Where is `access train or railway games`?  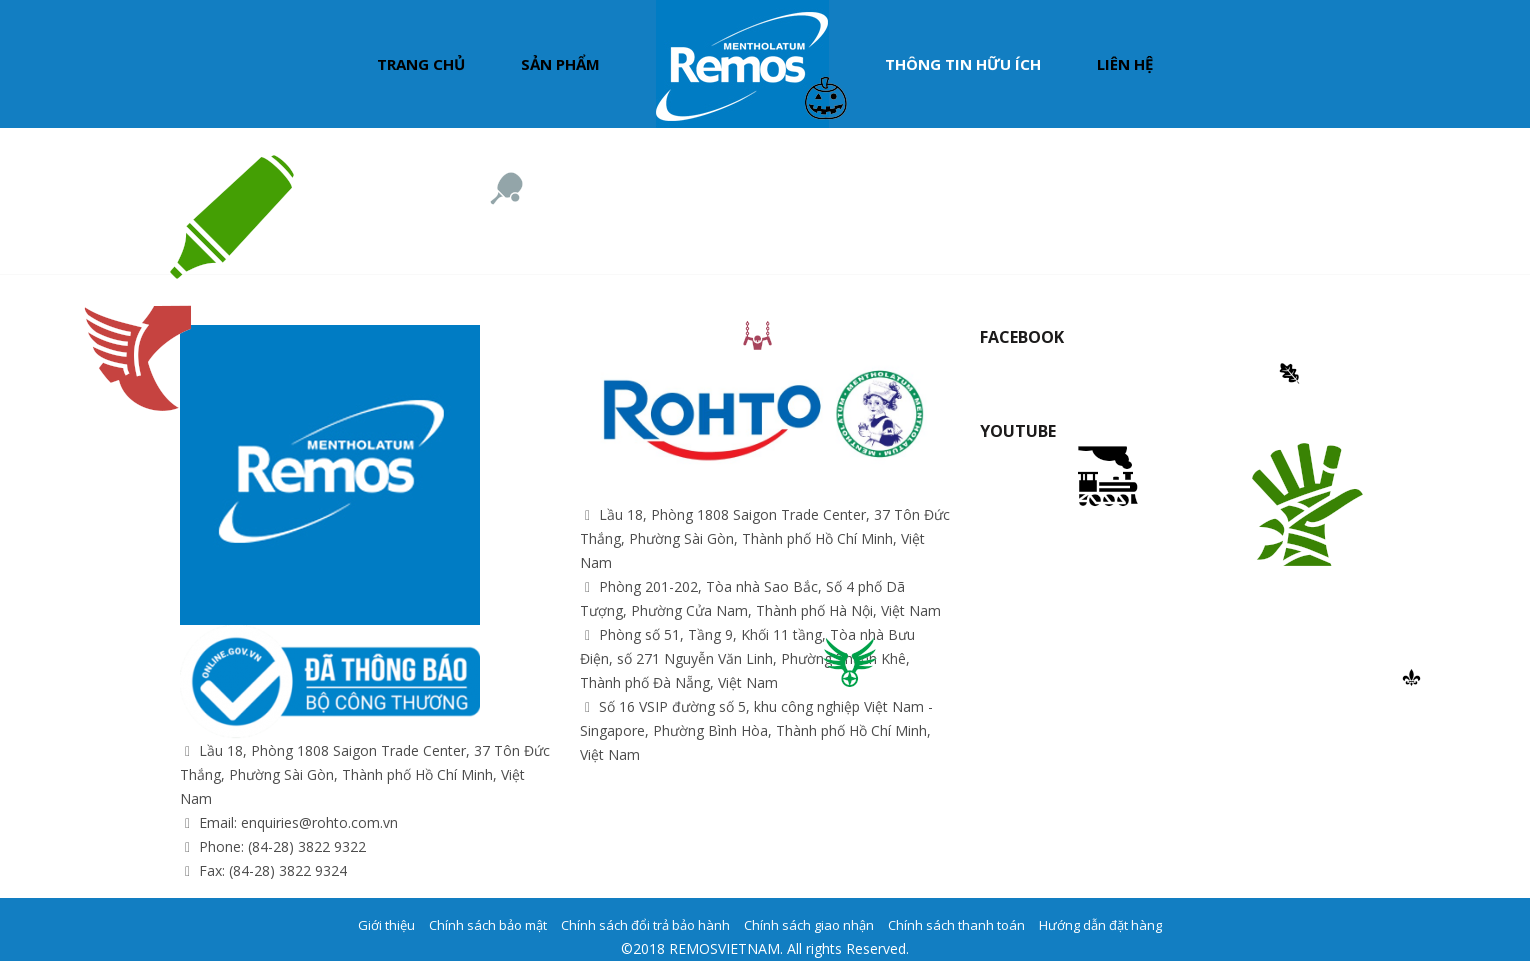 access train or railway games is located at coordinates (1108, 476).